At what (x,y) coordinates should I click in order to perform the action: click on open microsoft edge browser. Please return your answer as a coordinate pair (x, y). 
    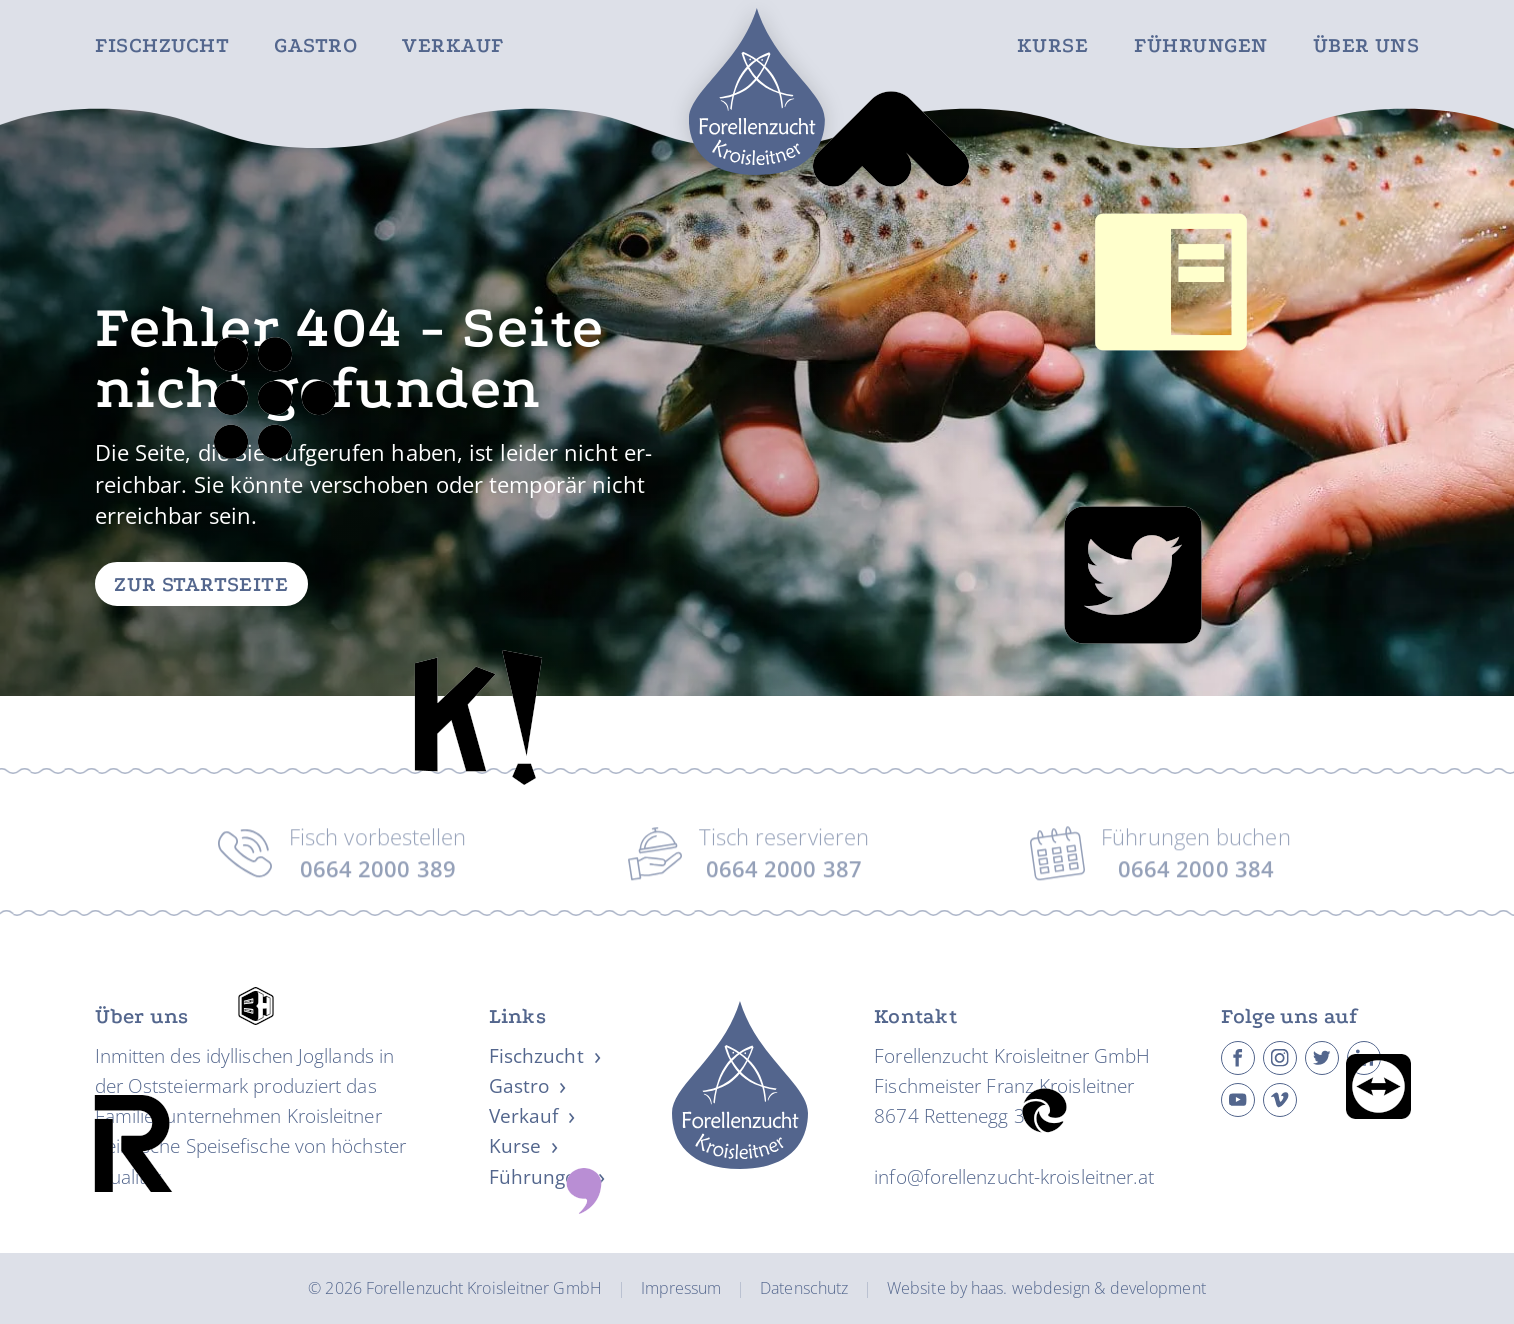
    Looking at the image, I should click on (1044, 1110).